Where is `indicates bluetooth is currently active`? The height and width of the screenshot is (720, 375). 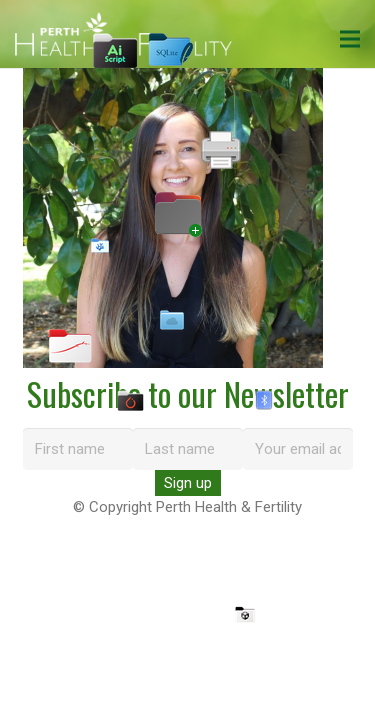
indicates bluetooth is currently active is located at coordinates (264, 400).